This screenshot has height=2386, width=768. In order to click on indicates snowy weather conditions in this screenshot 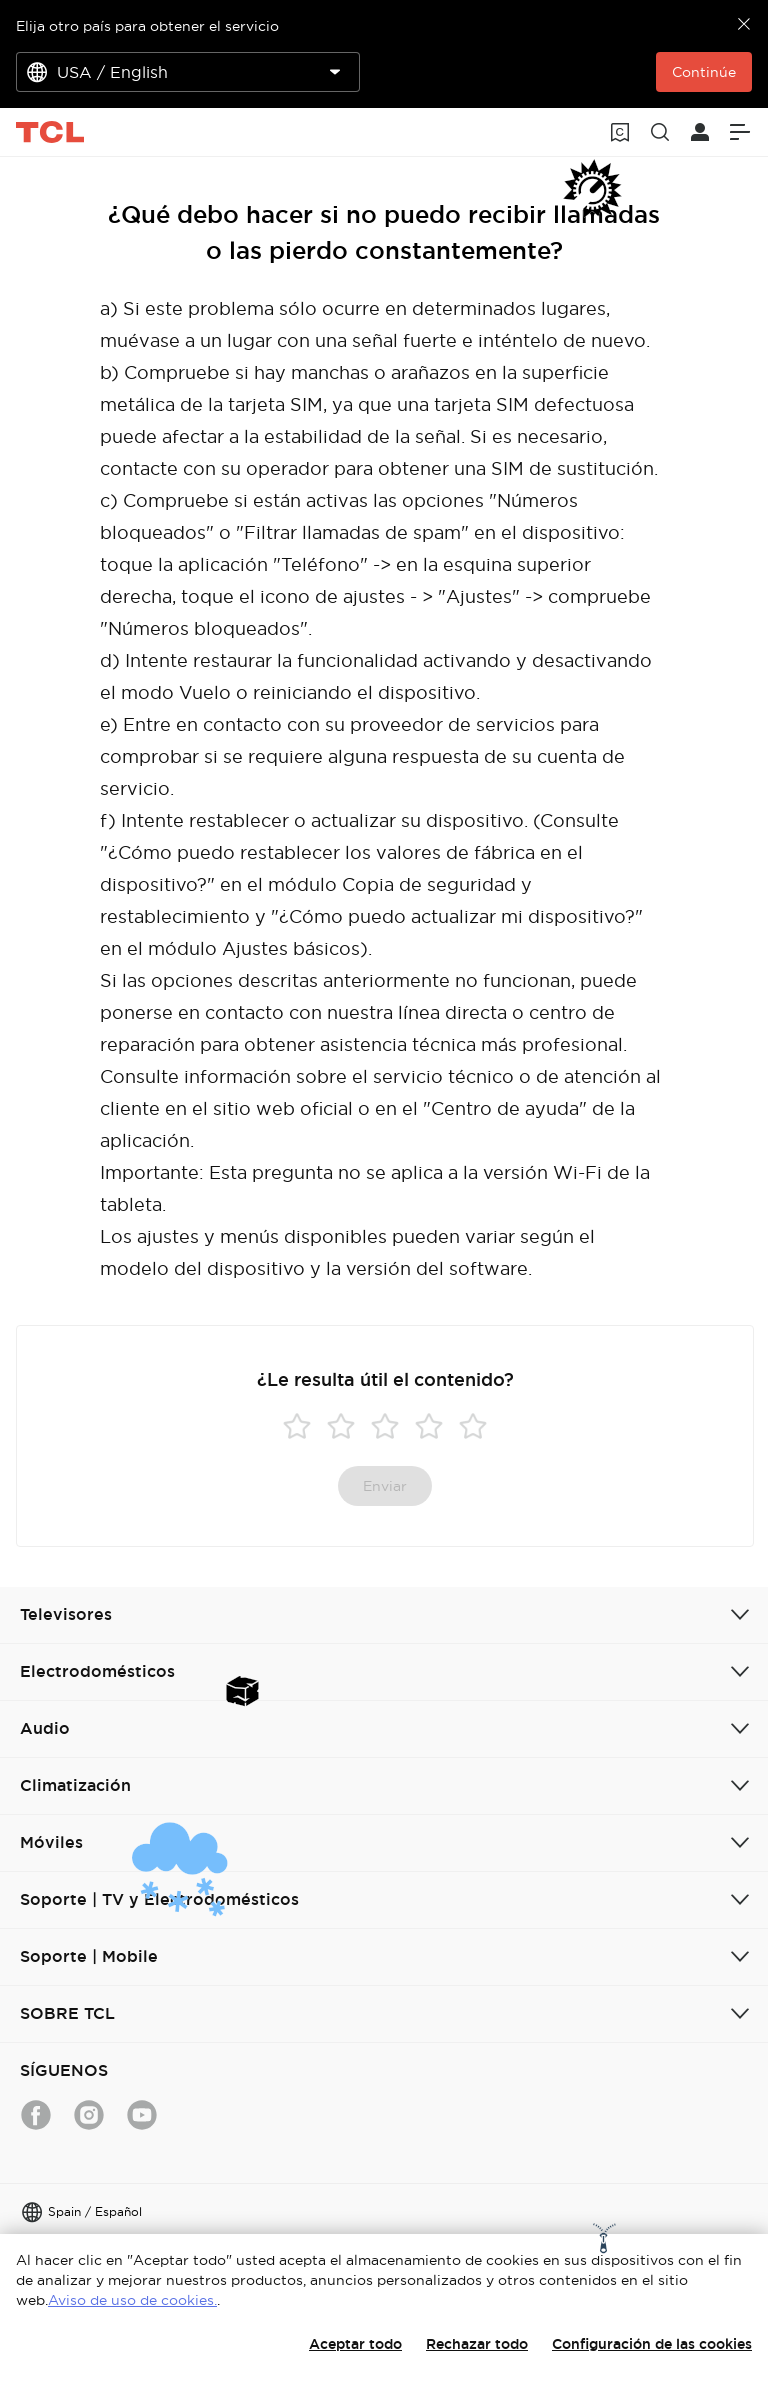, I will do `click(179, 1869)`.